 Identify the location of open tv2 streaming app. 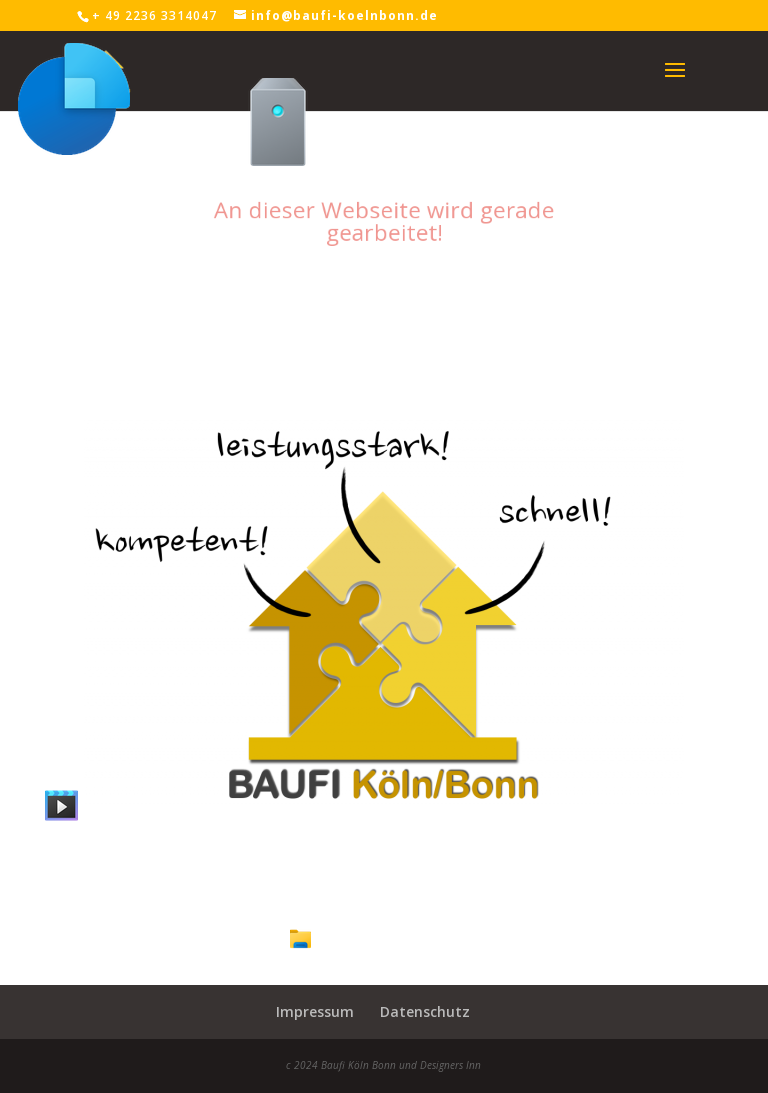
(61, 805).